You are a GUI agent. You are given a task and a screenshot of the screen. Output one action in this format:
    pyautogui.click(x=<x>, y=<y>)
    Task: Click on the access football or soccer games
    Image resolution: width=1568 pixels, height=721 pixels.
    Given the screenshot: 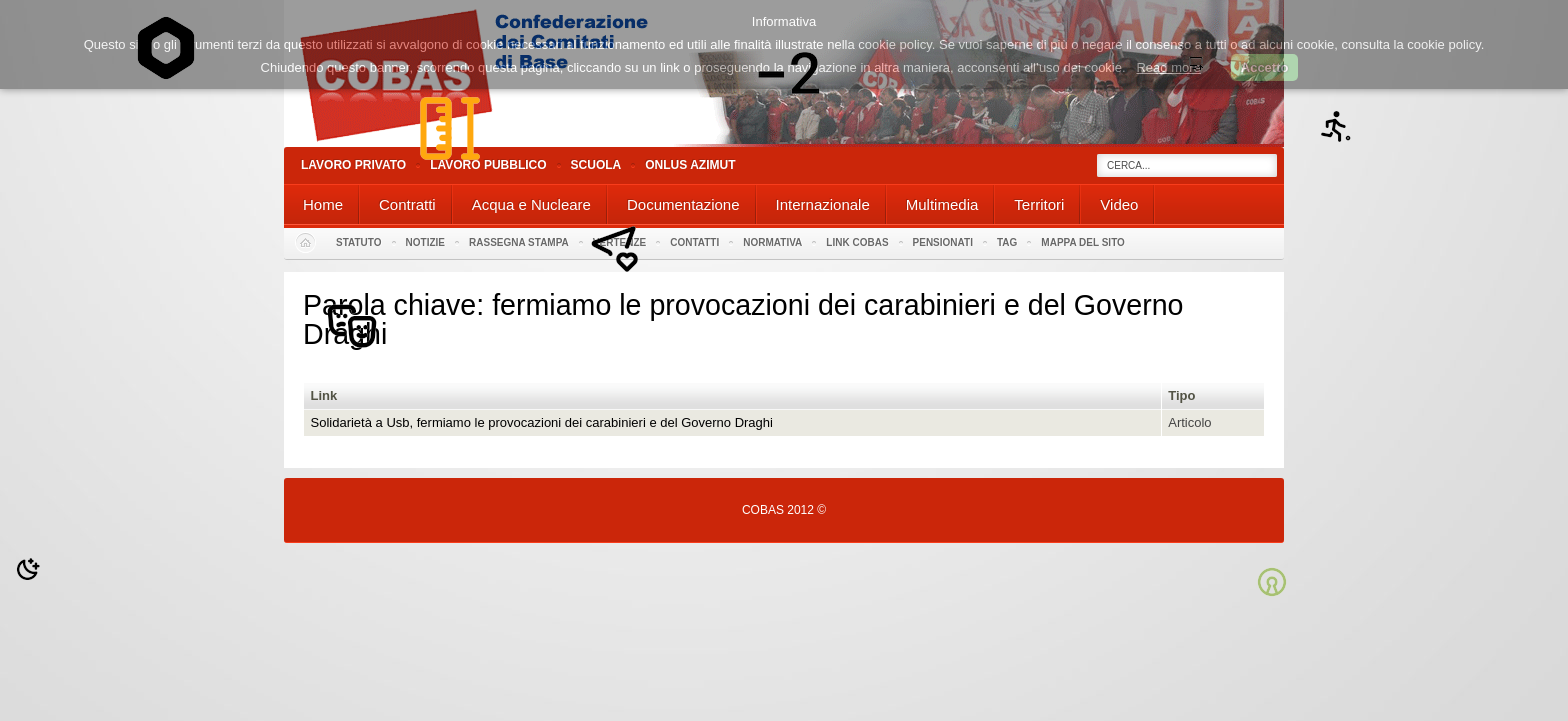 What is the action you would take?
    pyautogui.click(x=1336, y=126)
    